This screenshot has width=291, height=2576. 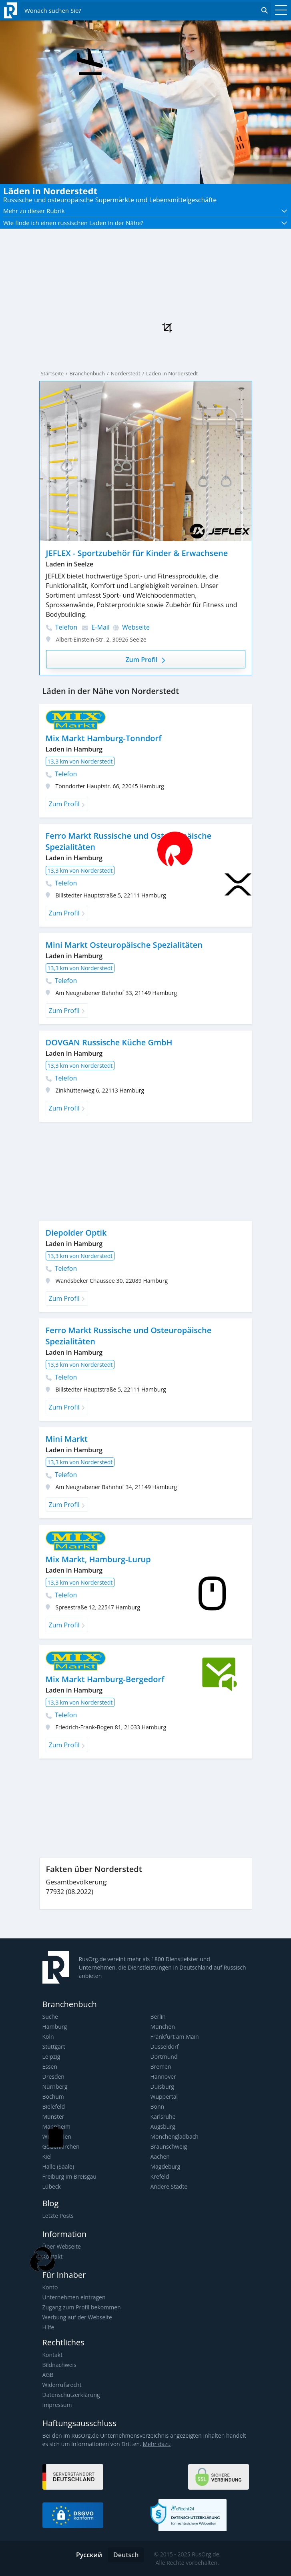 I want to click on indicates mouse input device connected, so click(x=212, y=1593).